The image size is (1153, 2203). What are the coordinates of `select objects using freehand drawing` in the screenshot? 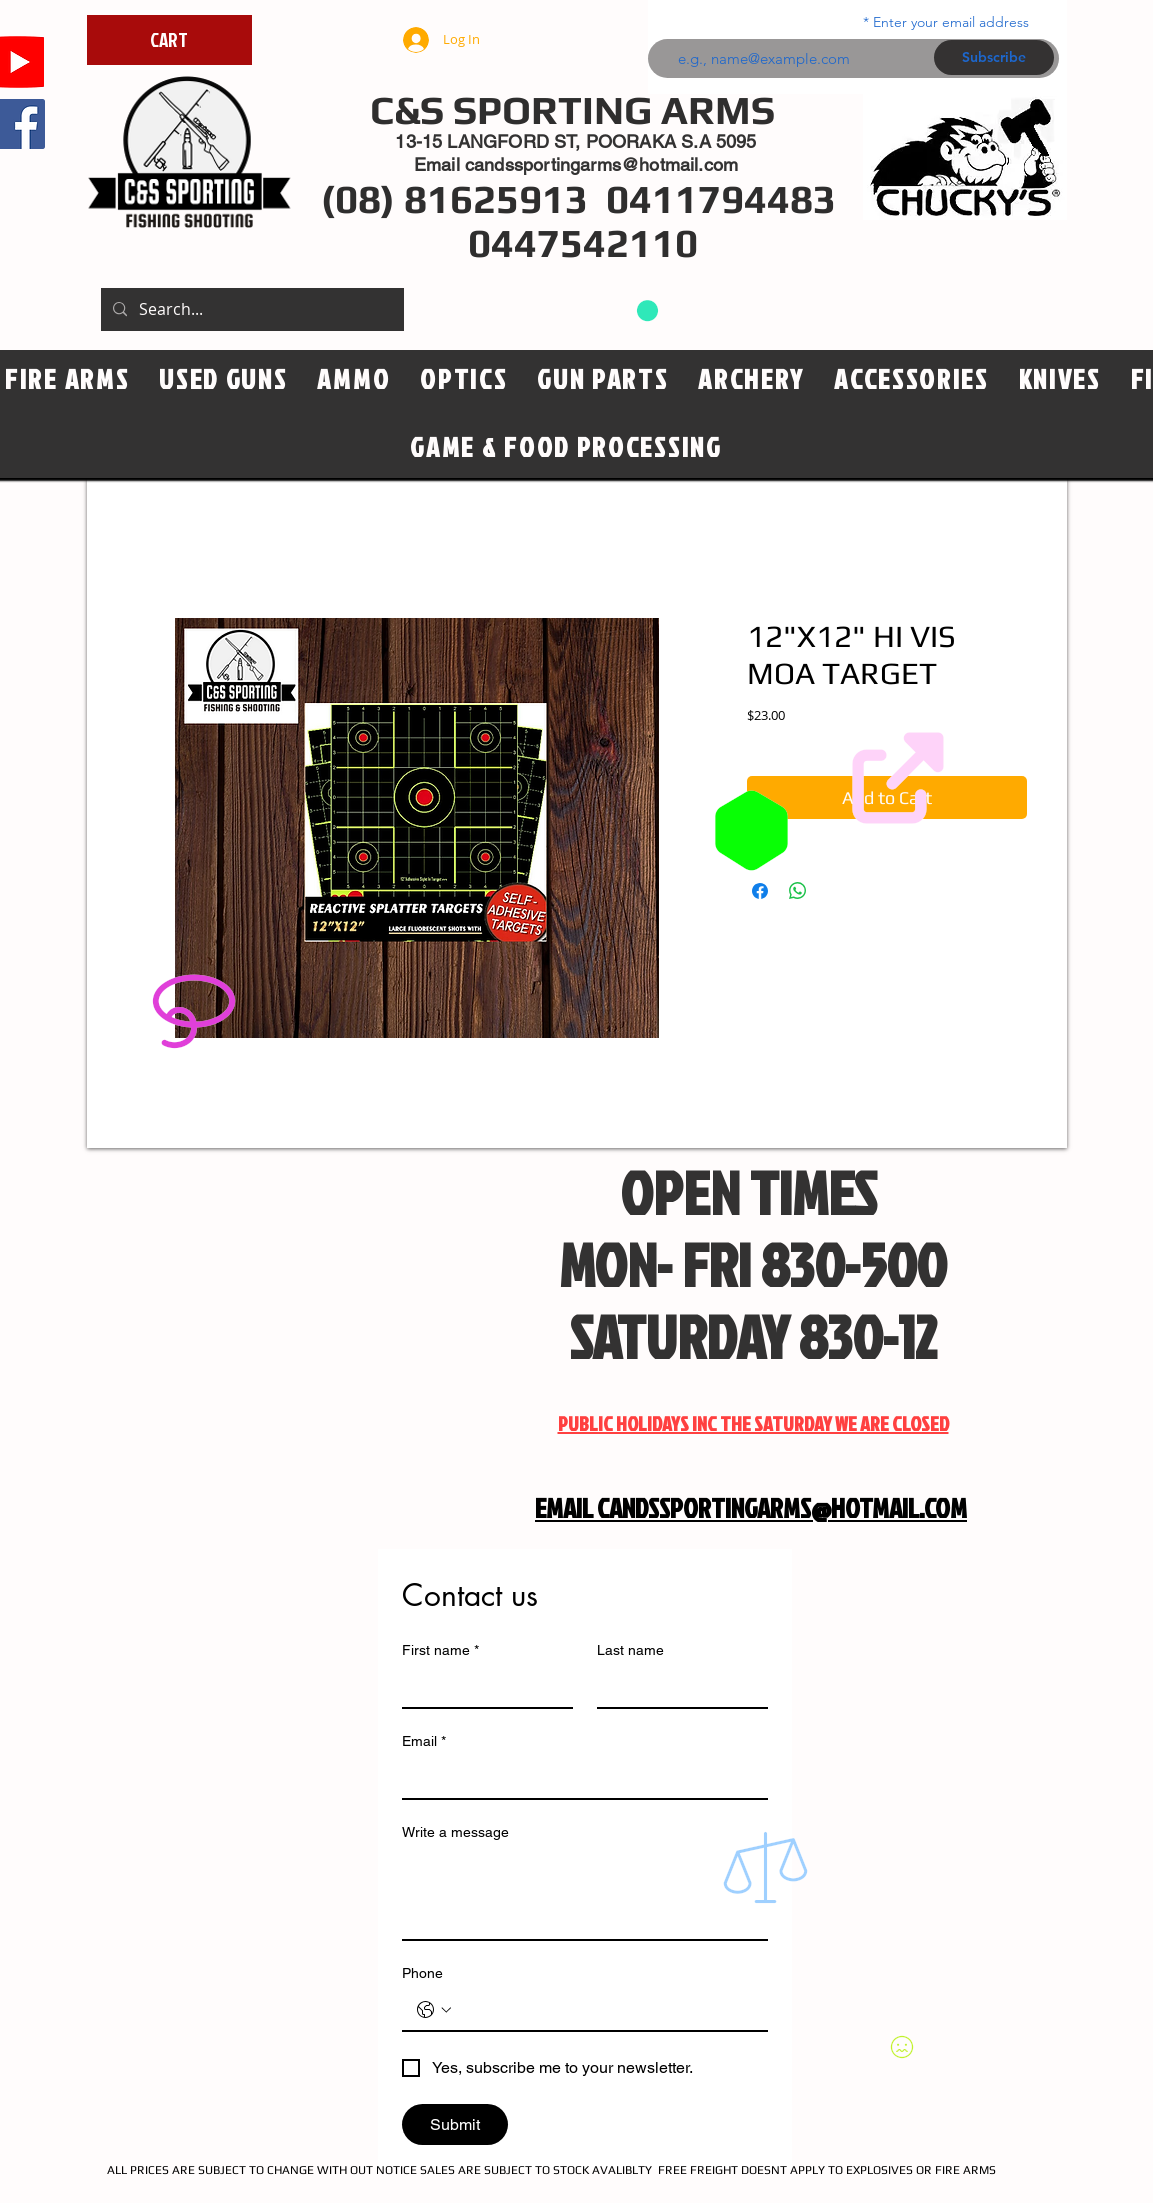 It's located at (194, 1007).